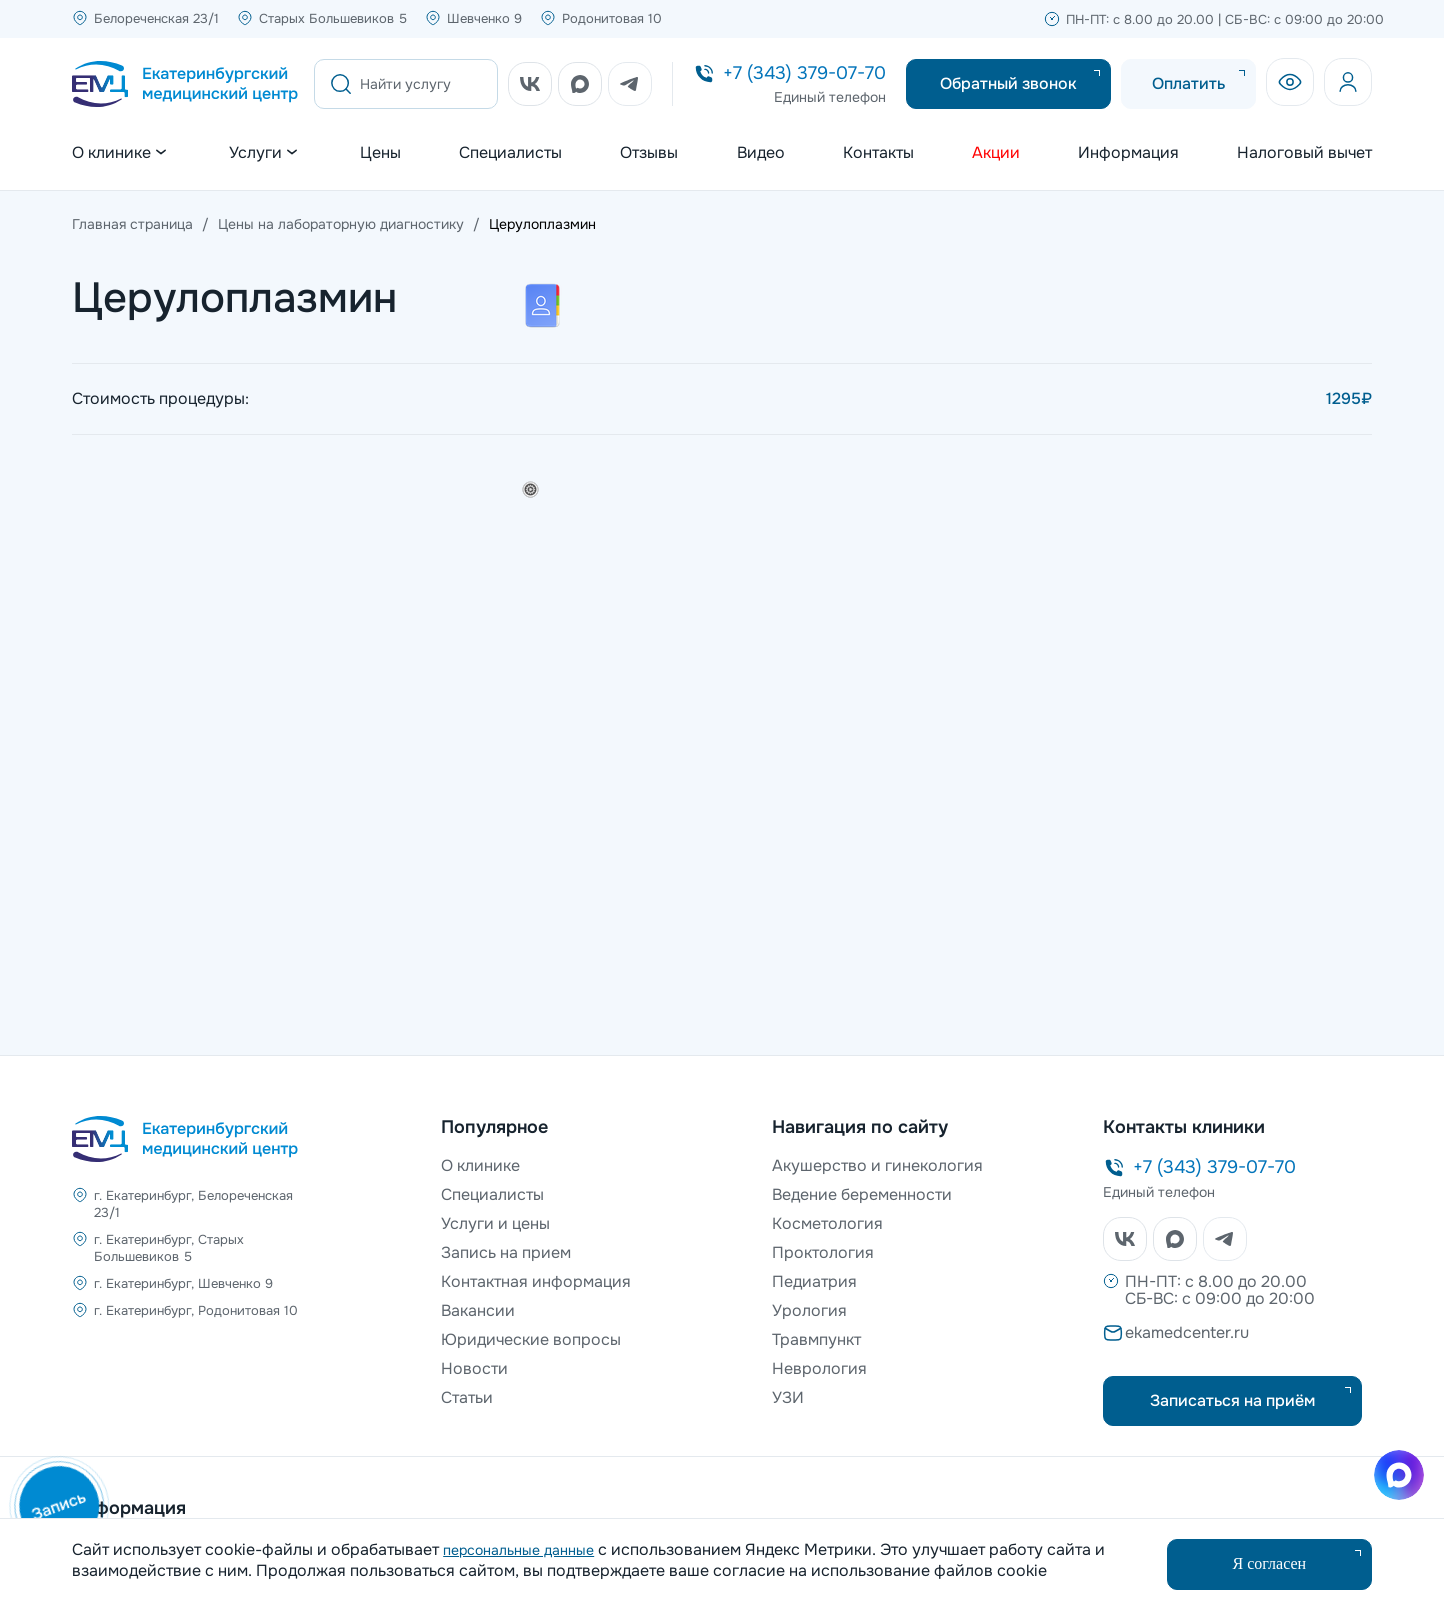 Image resolution: width=1444 pixels, height=1610 pixels. I want to click on open contacts or address book app, so click(542, 305).